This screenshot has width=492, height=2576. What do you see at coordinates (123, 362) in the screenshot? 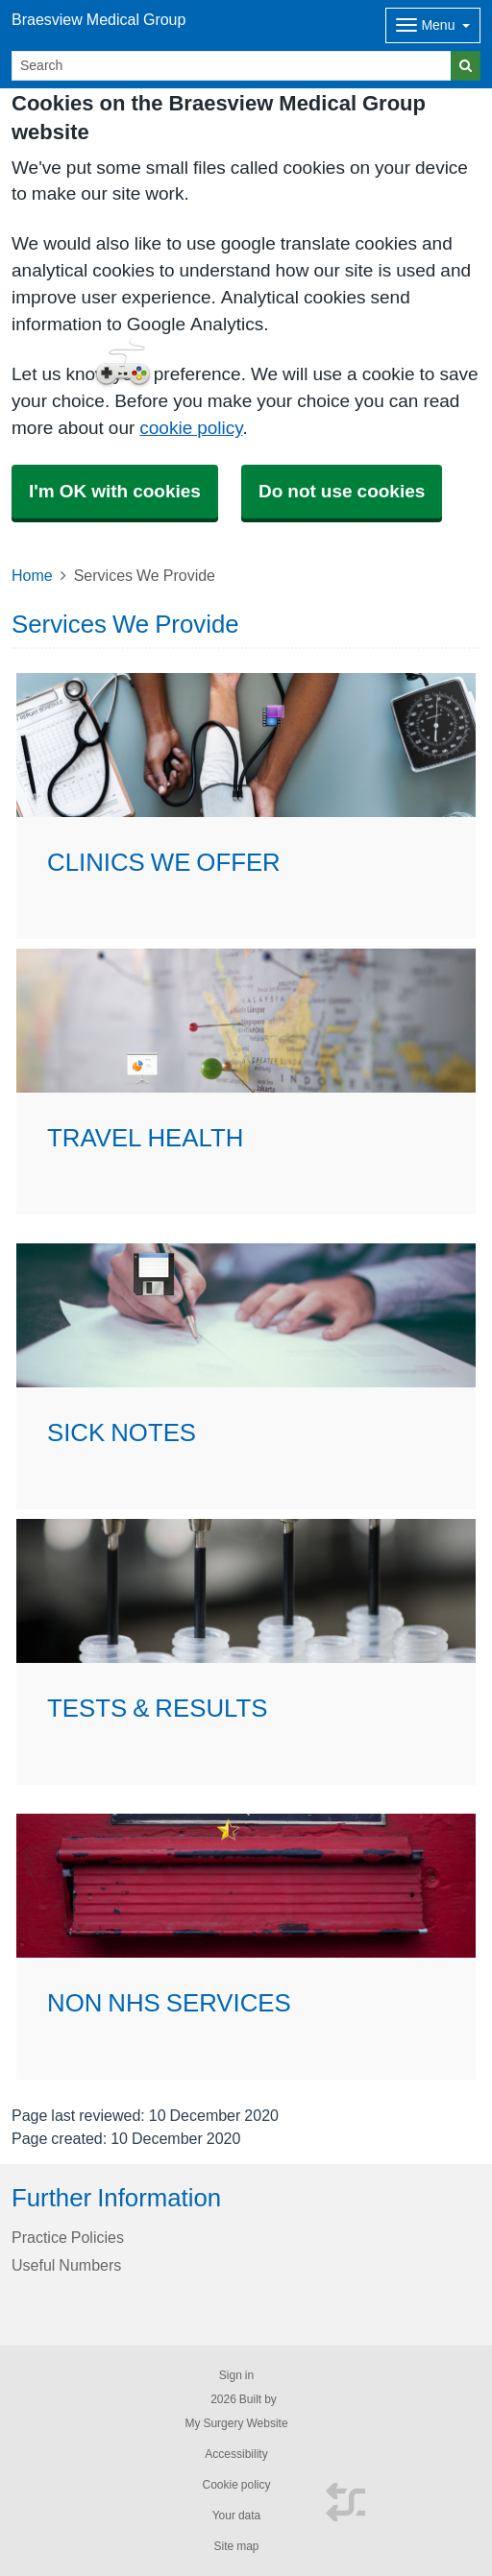
I see `configure gaming controller settings` at bounding box center [123, 362].